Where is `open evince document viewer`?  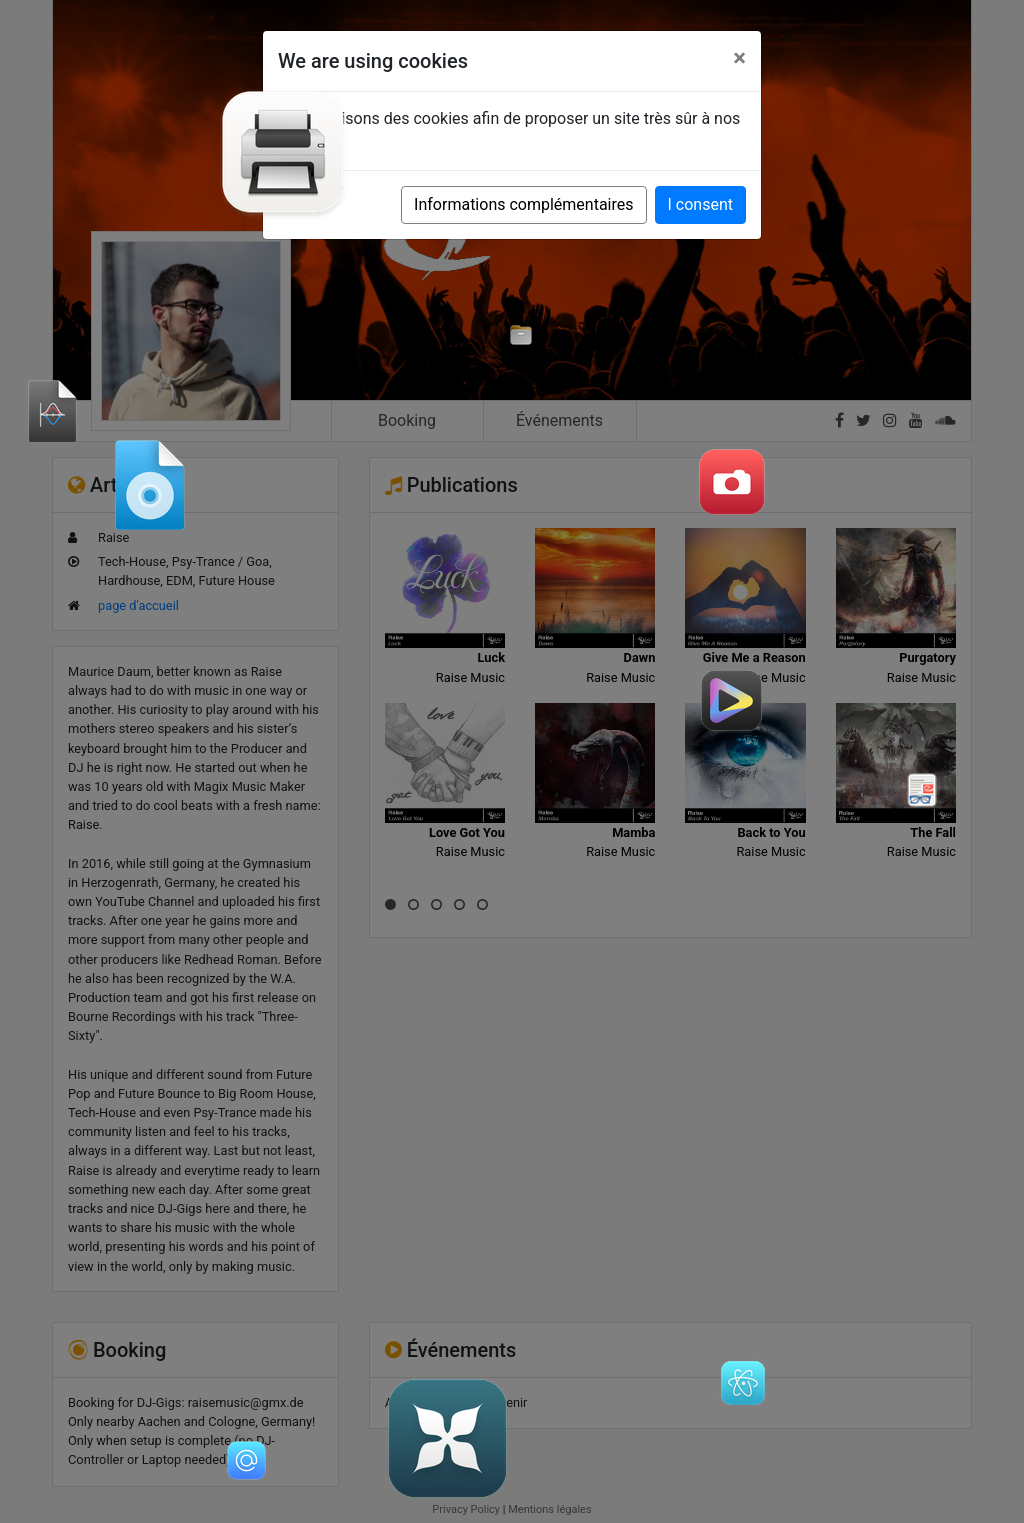
open evince document viewer is located at coordinates (922, 790).